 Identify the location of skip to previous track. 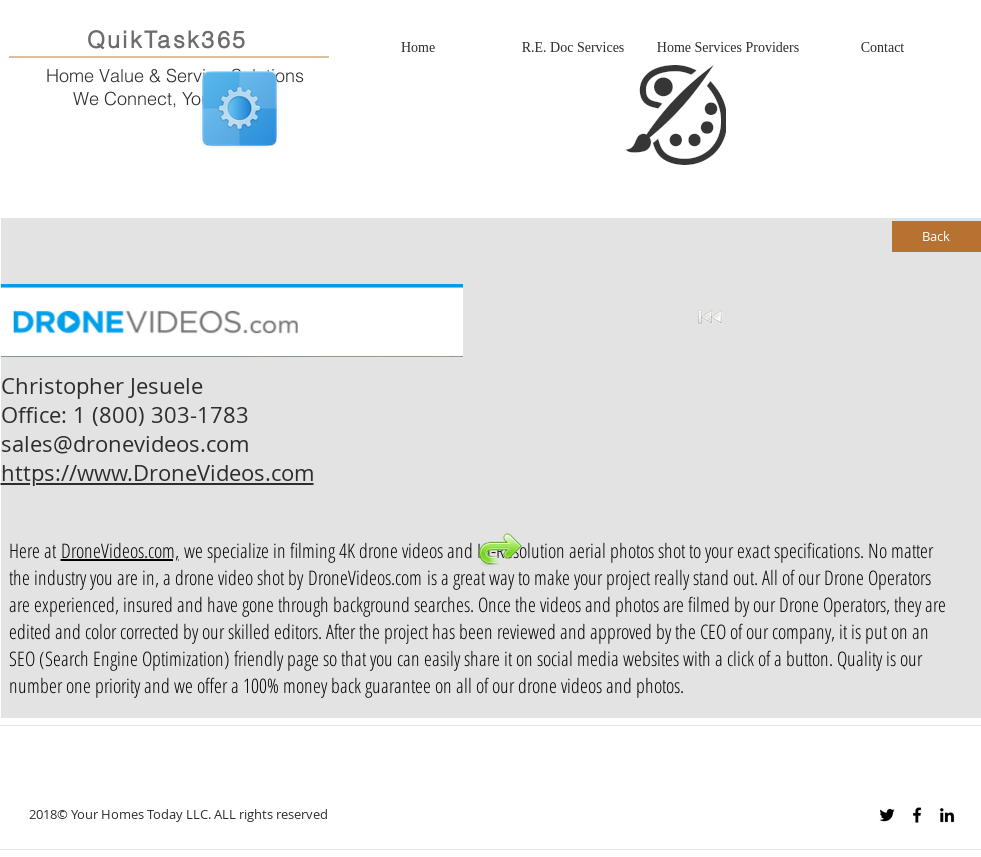
(710, 317).